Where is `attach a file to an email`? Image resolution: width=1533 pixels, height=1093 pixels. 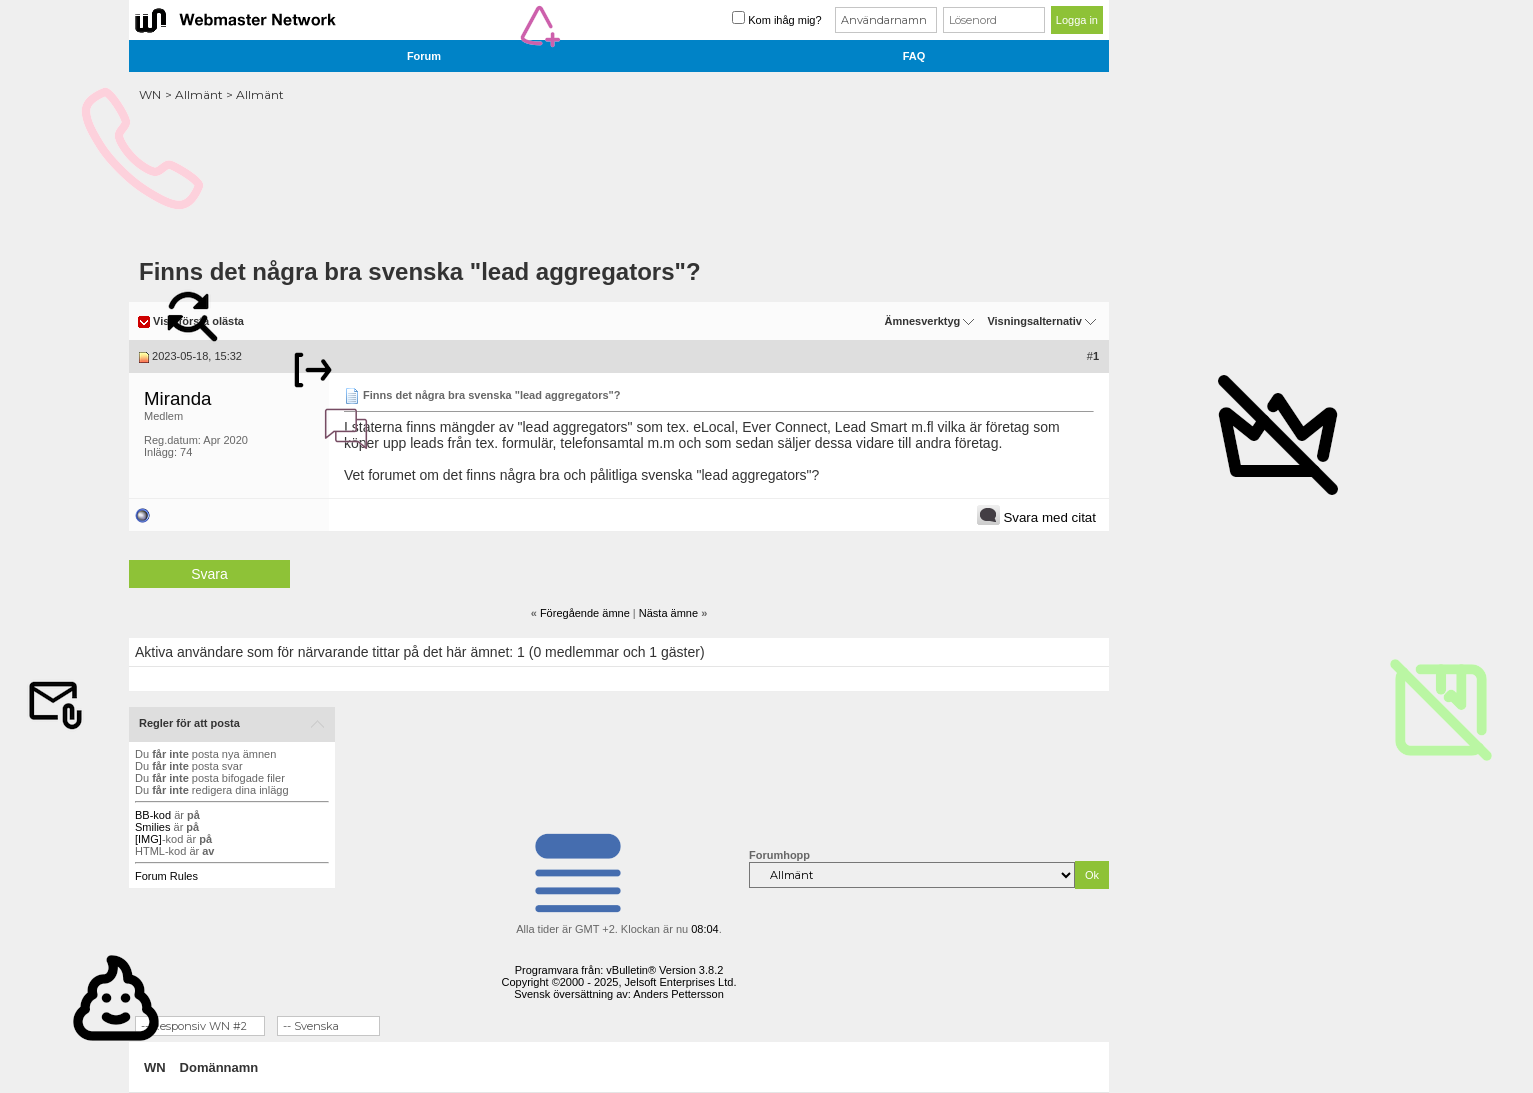
attach a file to an email is located at coordinates (55, 705).